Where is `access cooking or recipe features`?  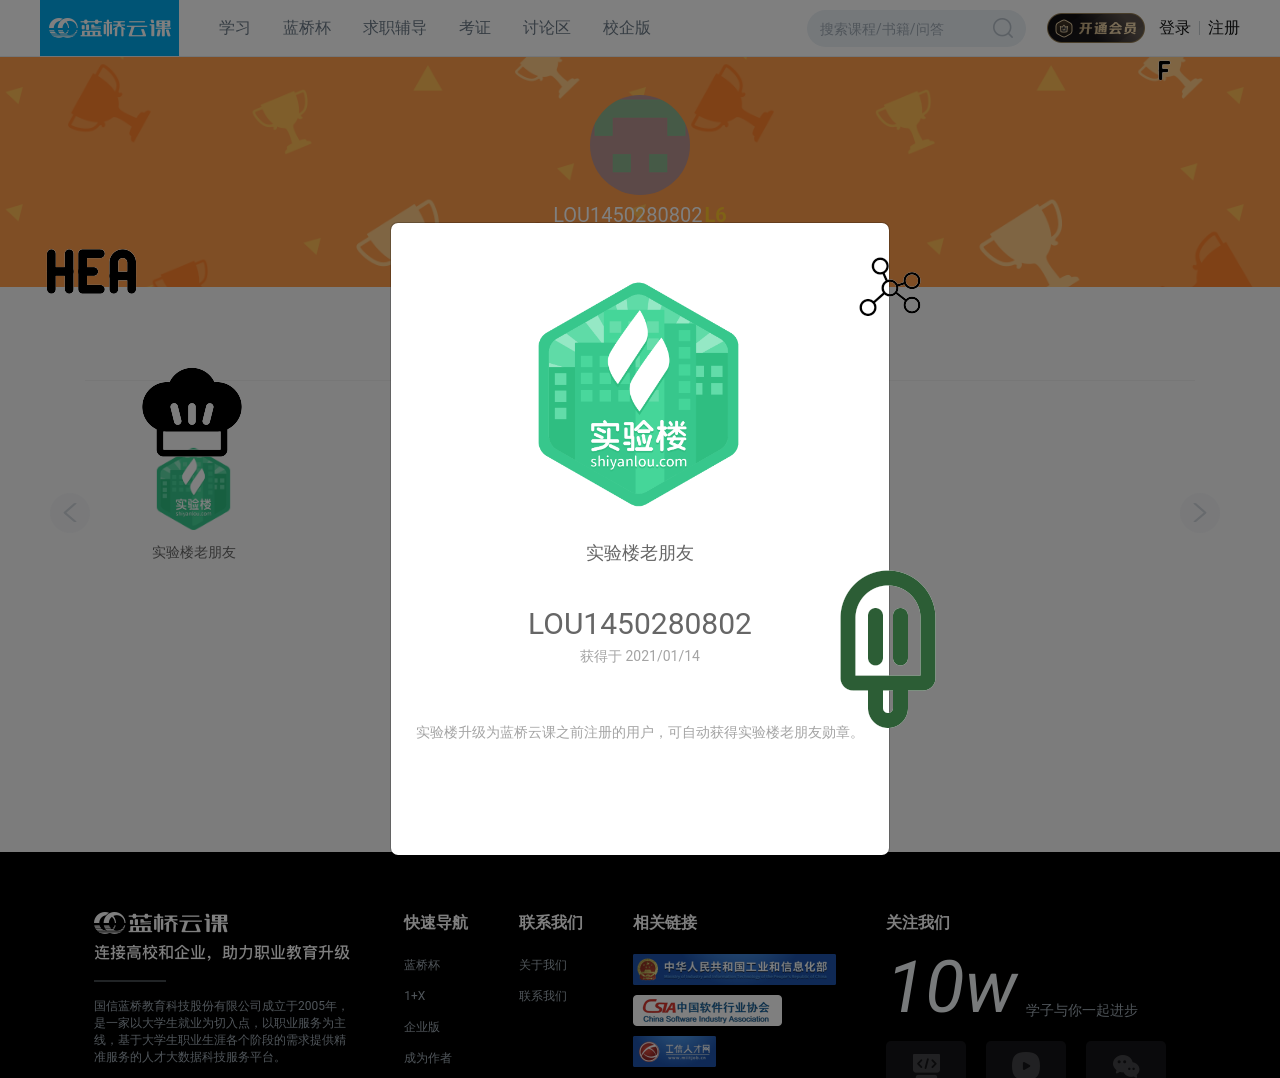 access cooking or recipe features is located at coordinates (192, 414).